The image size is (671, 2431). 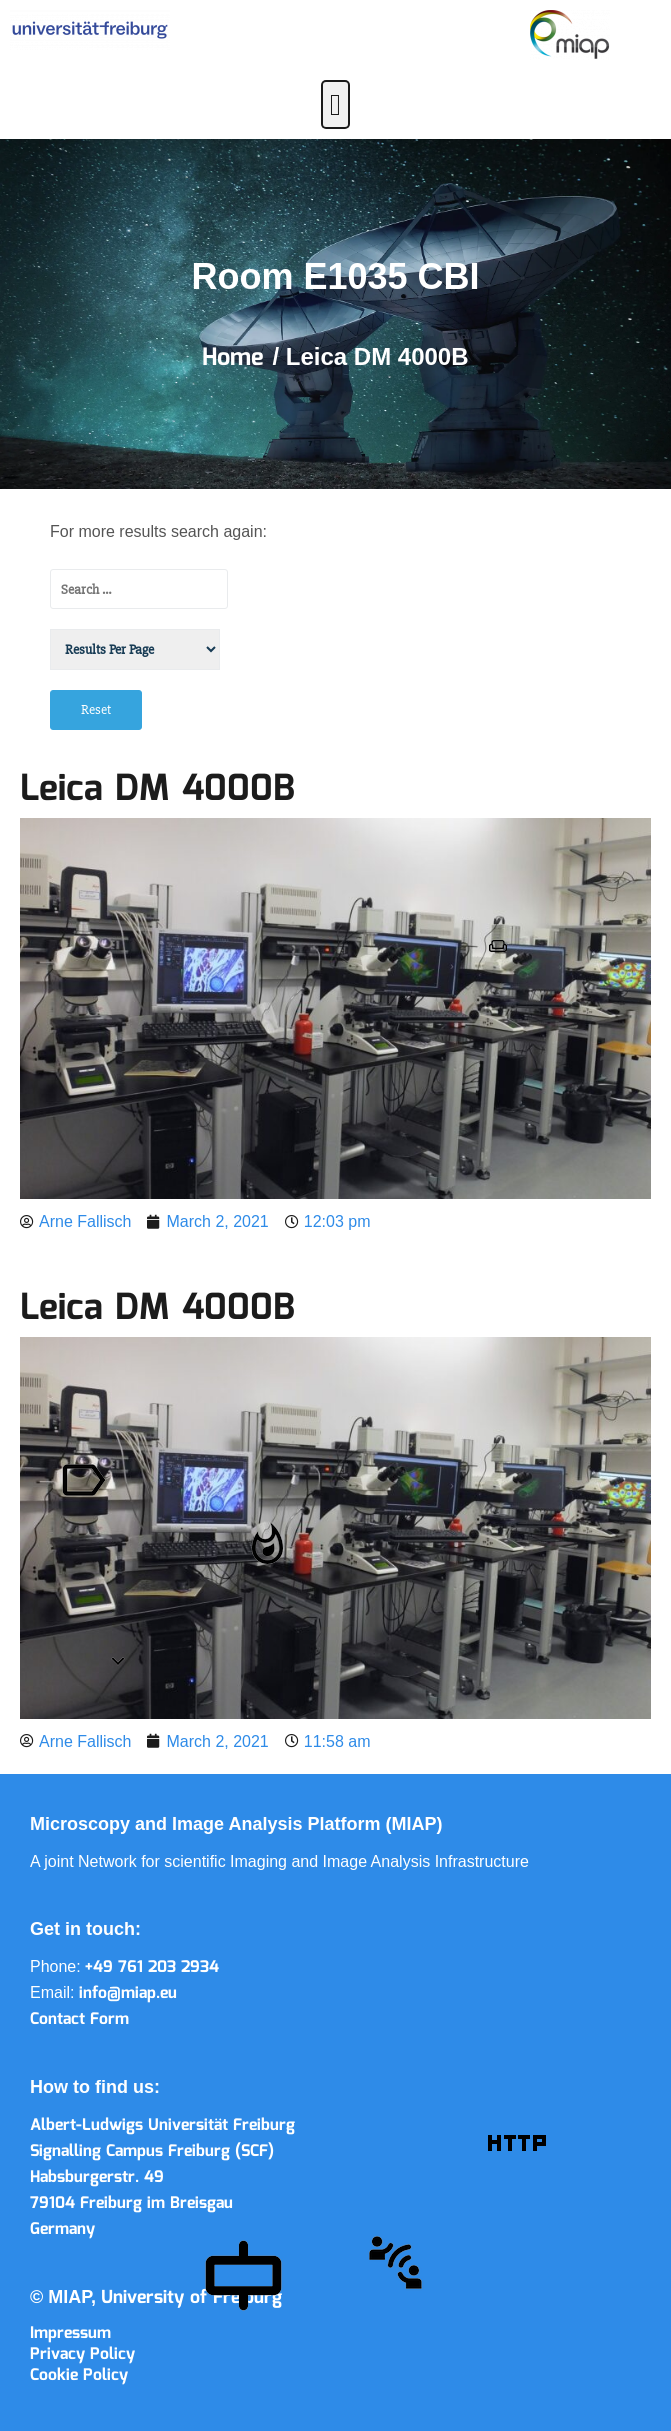 I want to click on connect with others remotely or contactlessly, so click(x=395, y=2262).